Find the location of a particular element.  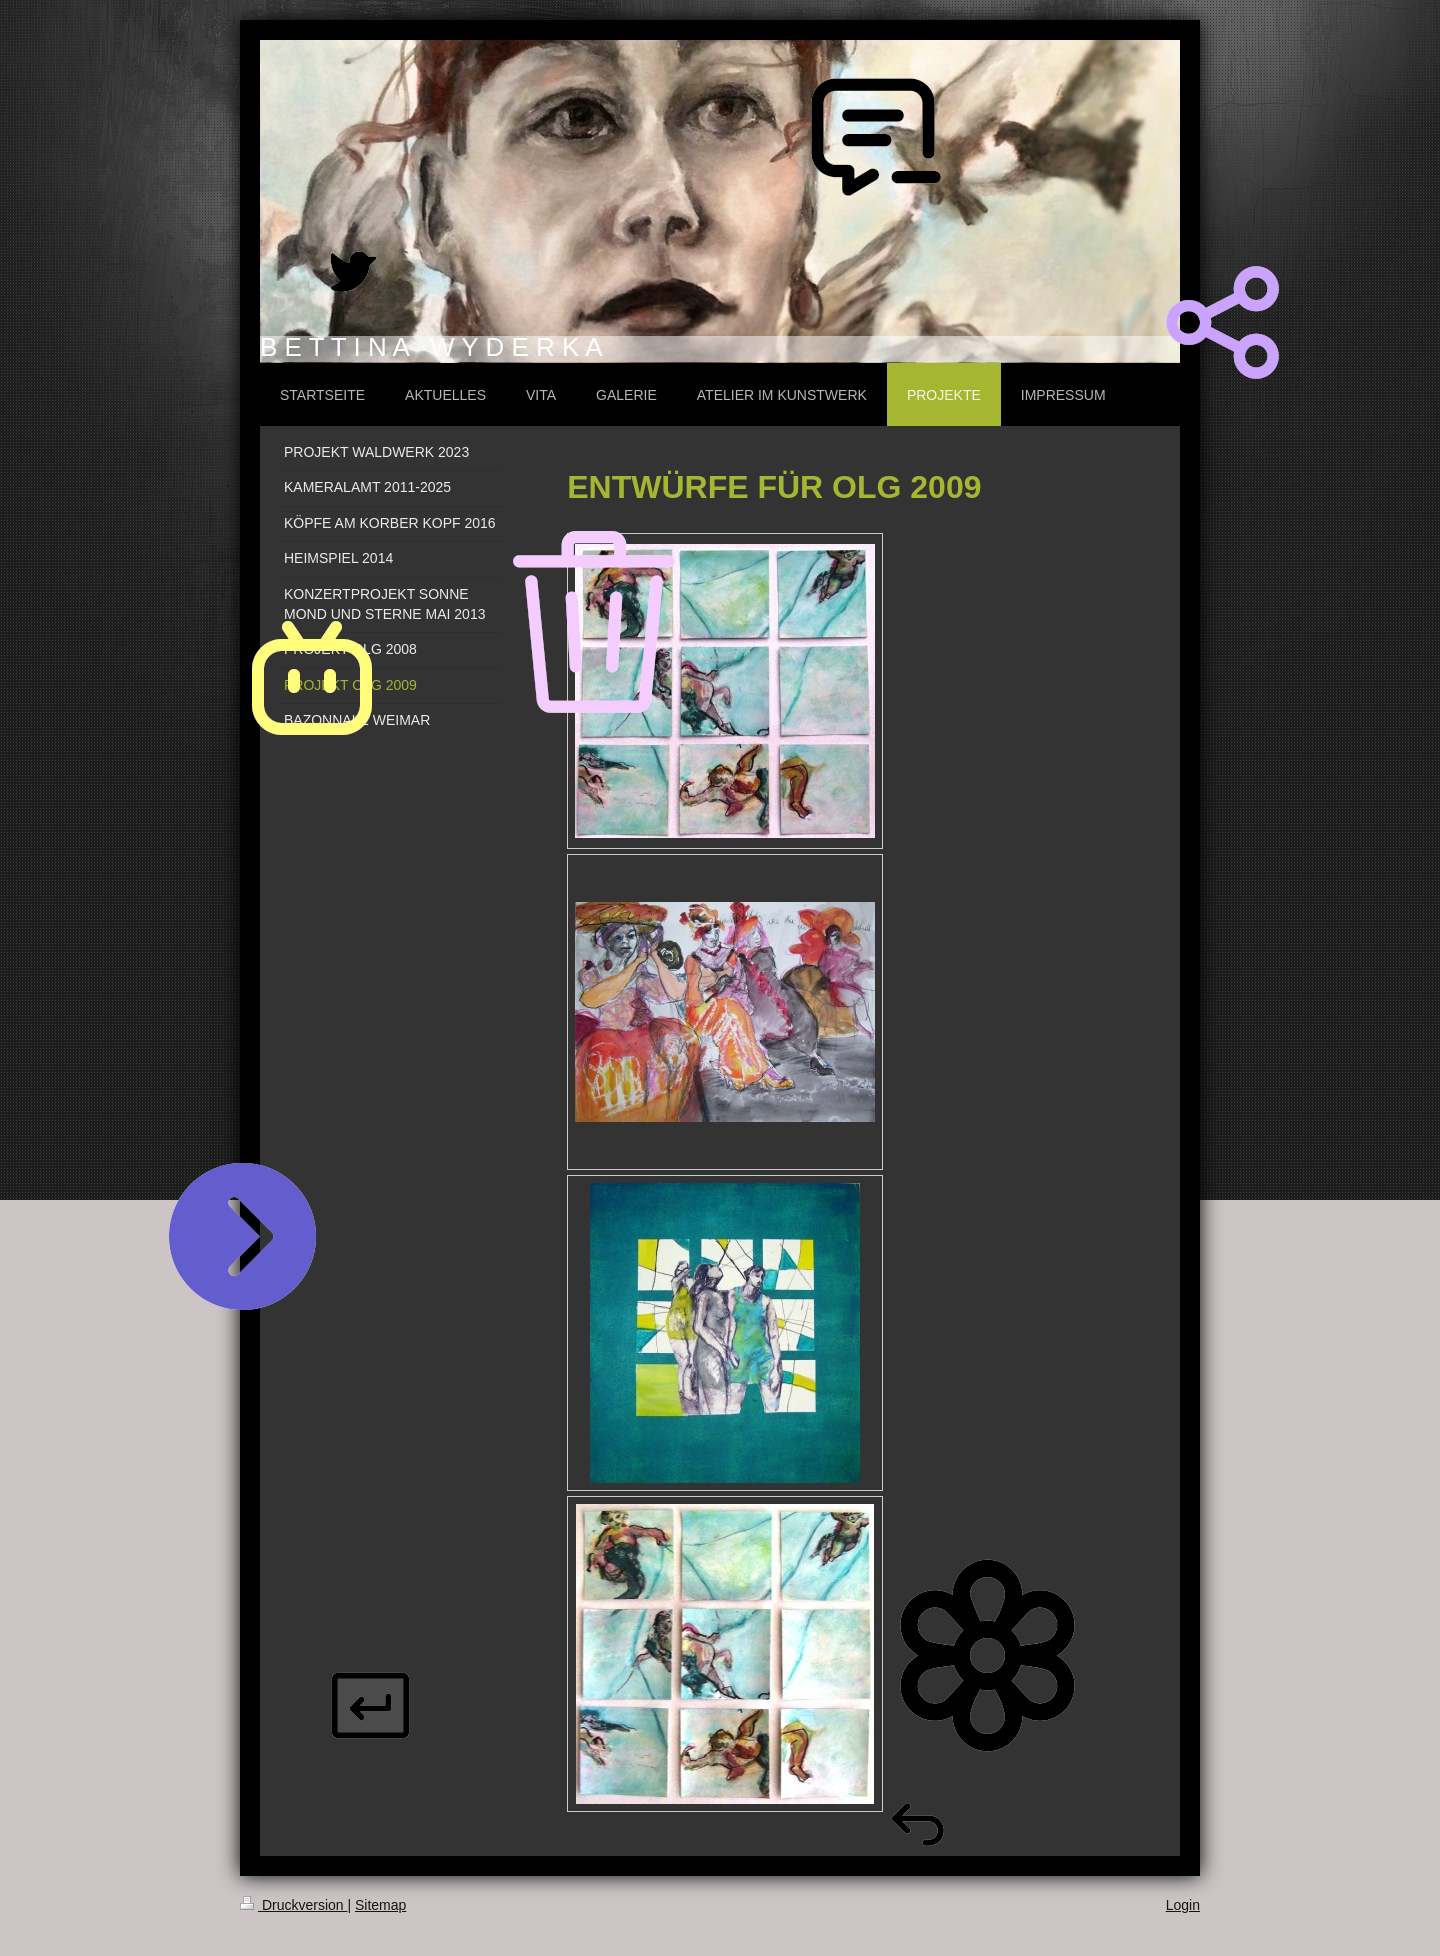

access garden or plant care features is located at coordinates (987, 1655).